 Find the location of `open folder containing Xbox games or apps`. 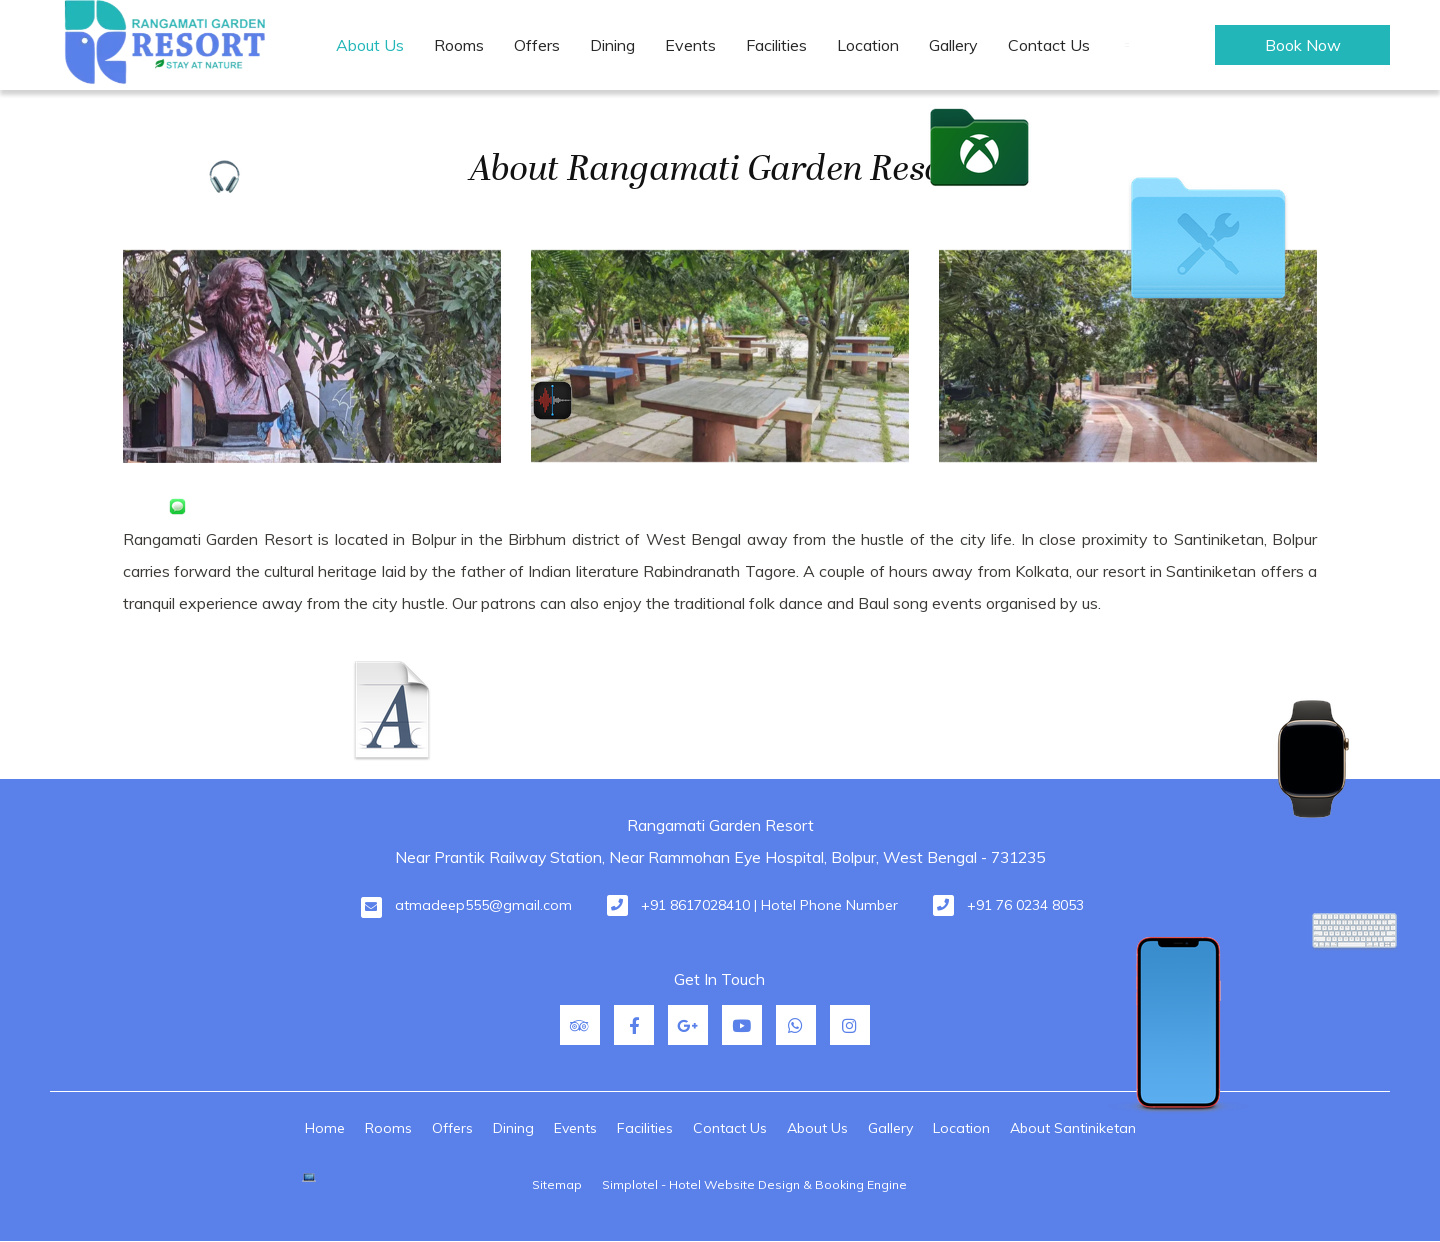

open folder containing Xbox games or apps is located at coordinates (979, 150).